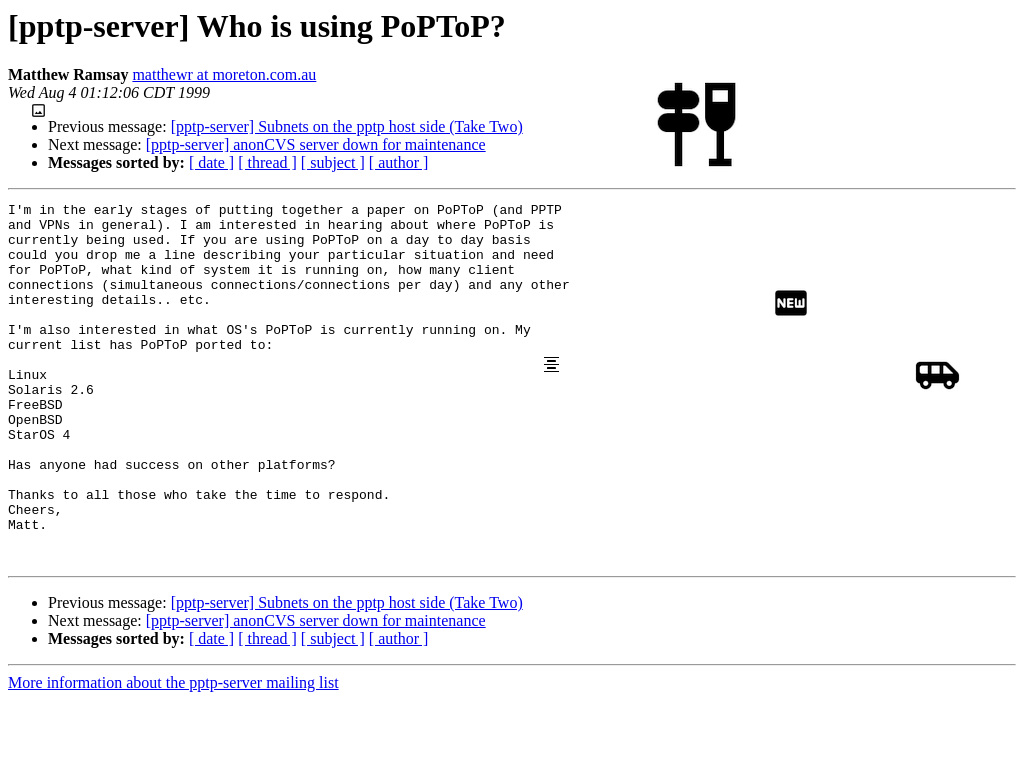 The height and width of the screenshot is (772, 1024). I want to click on indicates new content or recently added items, so click(791, 303).